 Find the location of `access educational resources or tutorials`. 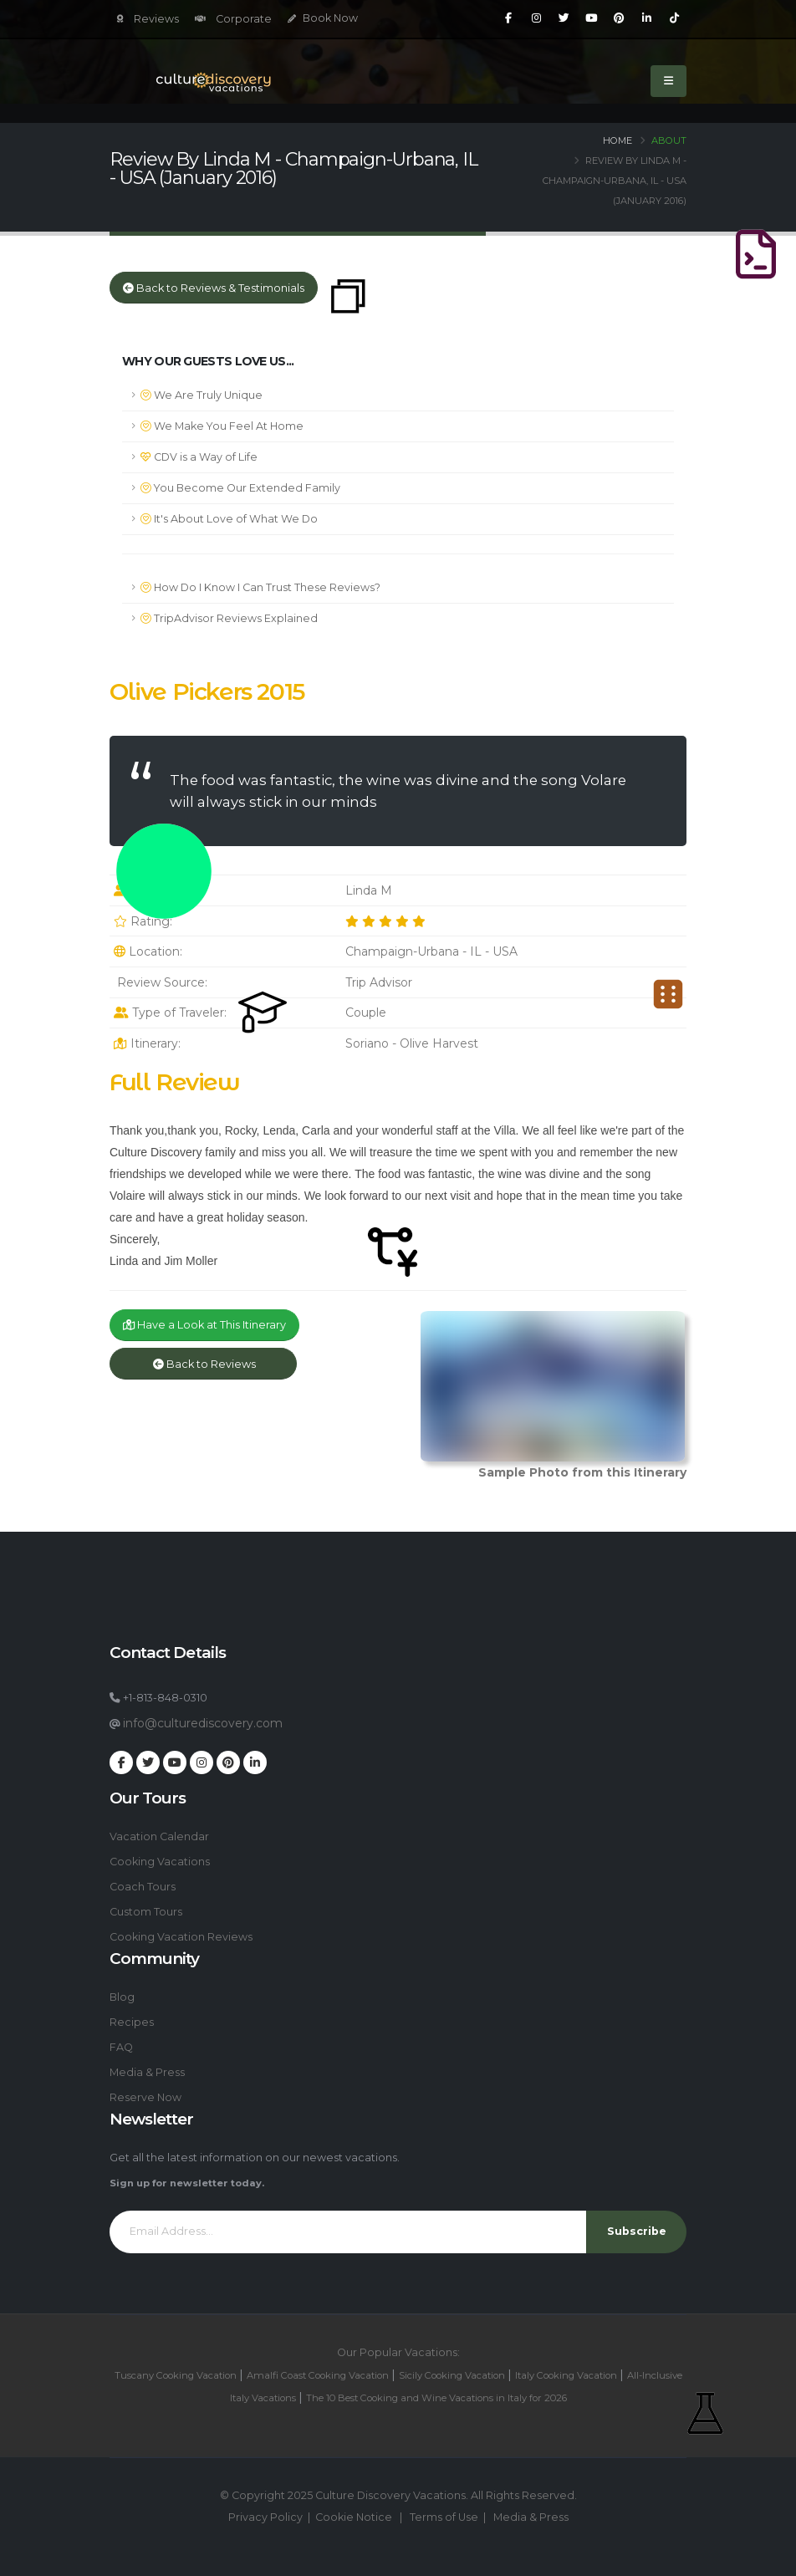

access educational resources or tutorials is located at coordinates (263, 1012).